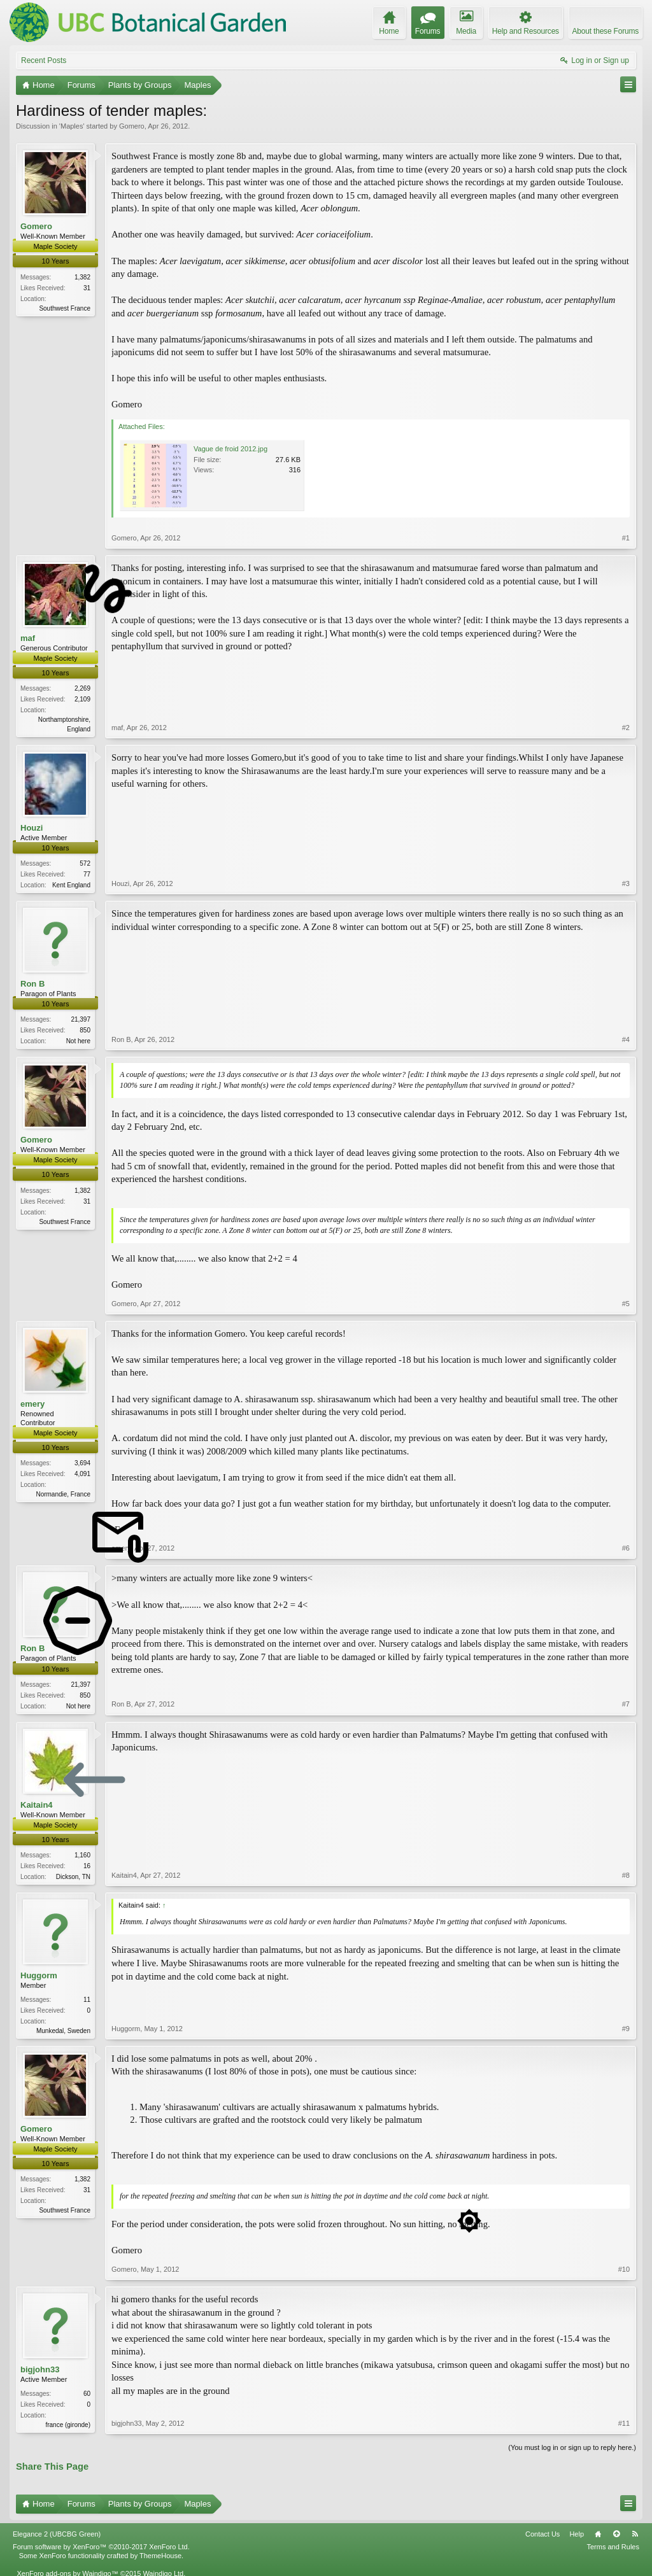  Describe the element at coordinates (120, 1537) in the screenshot. I see `attach a file to an email` at that location.